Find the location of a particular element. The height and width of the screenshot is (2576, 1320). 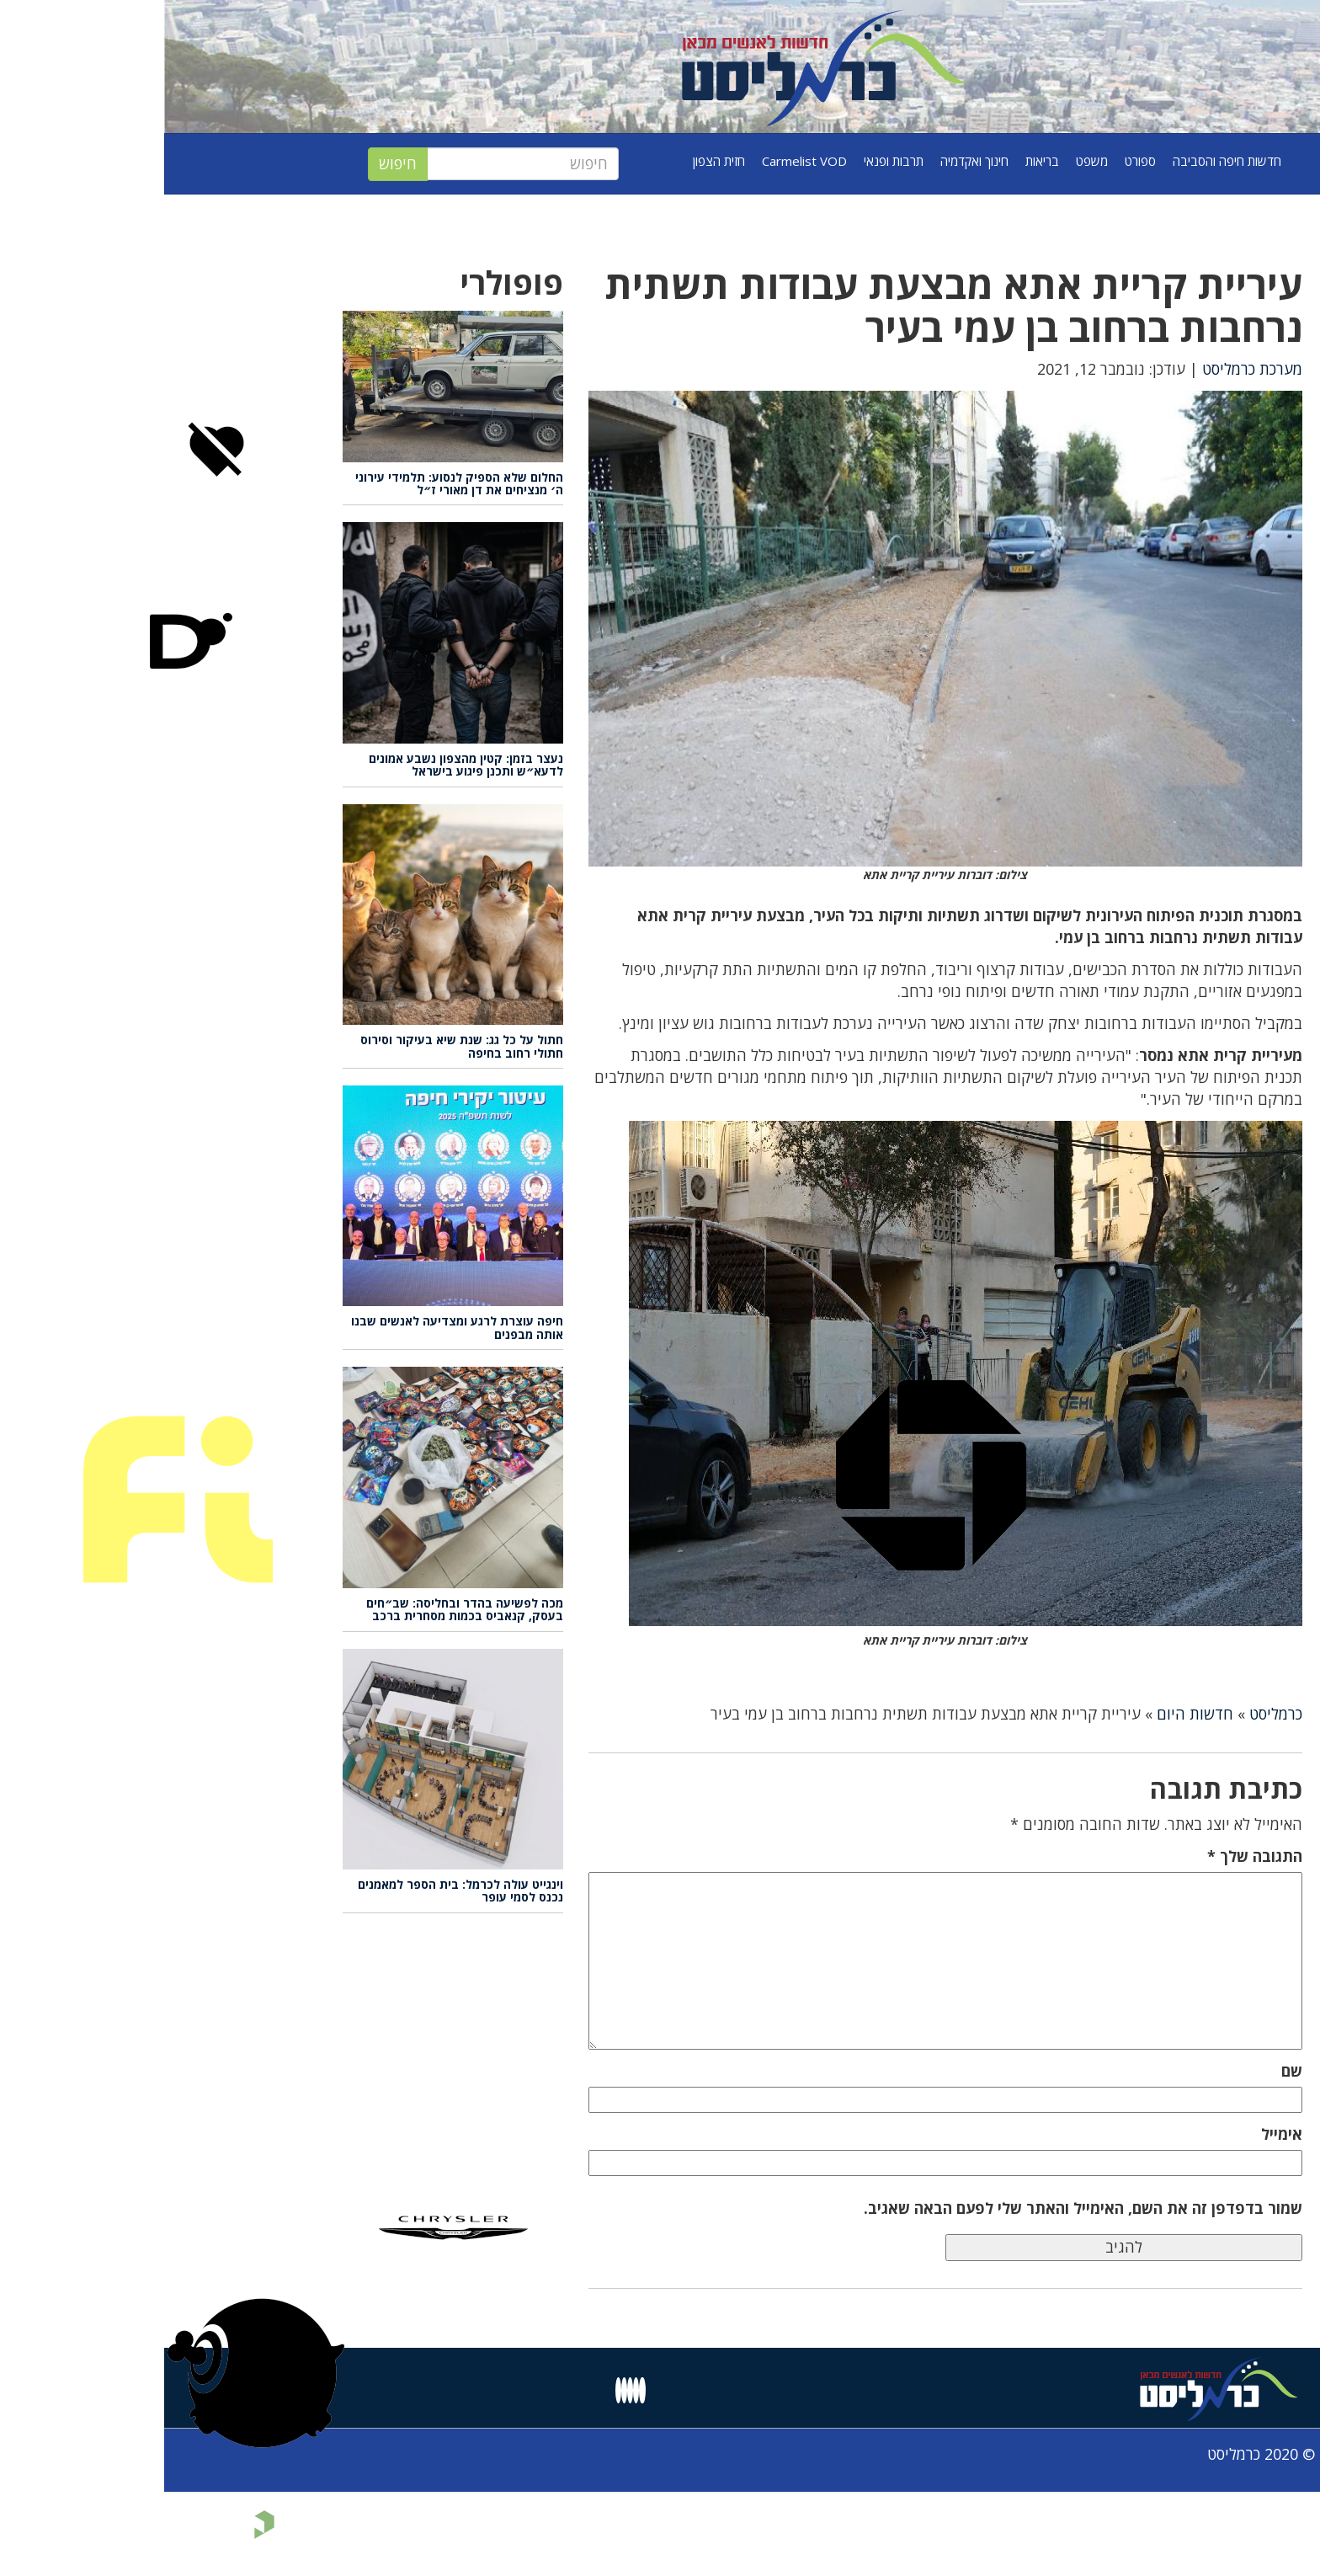

D programming language logo is located at coordinates (191, 641).